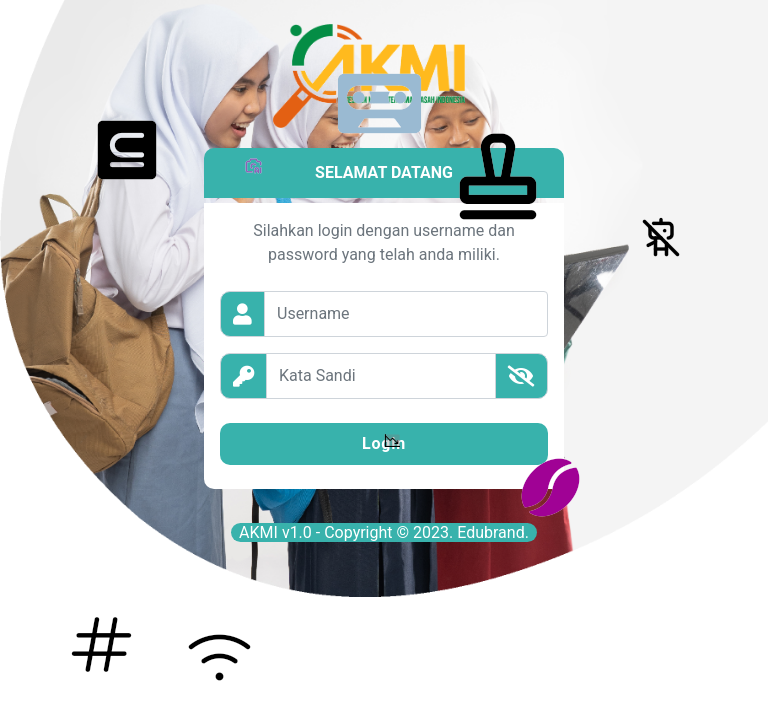 Image resolution: width=768 pixels, height=720 pixels. I want to click on view or add hashtags, so click(101, 644).